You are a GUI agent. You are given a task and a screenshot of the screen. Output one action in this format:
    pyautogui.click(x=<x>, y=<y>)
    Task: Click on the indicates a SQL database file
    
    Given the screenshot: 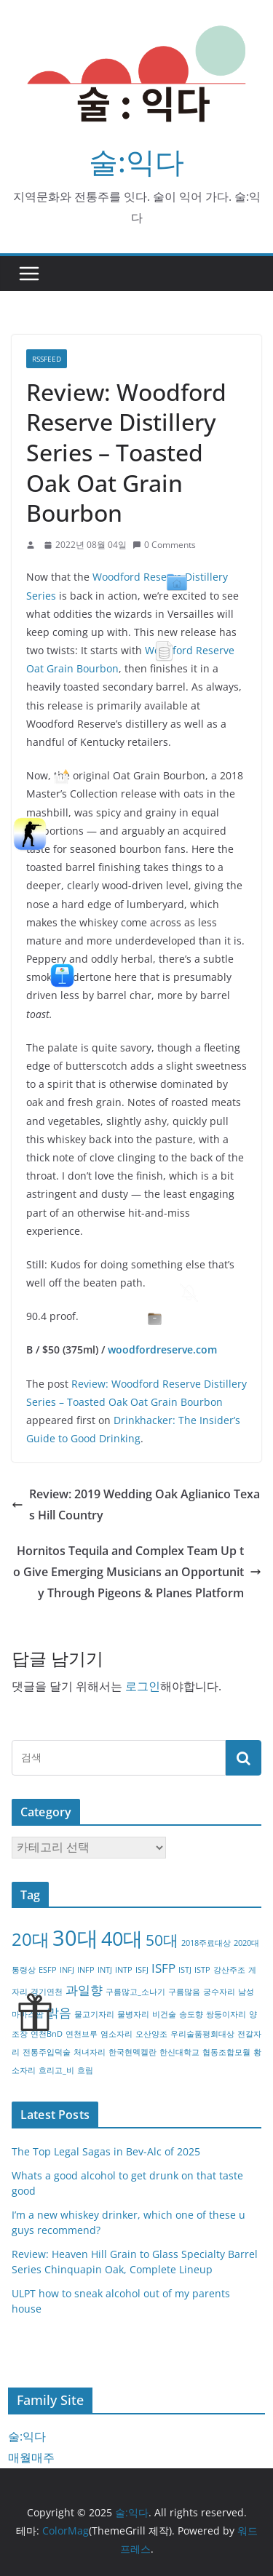 What is the action you would take?
    pyautogui.click(x=164, y=651)
    